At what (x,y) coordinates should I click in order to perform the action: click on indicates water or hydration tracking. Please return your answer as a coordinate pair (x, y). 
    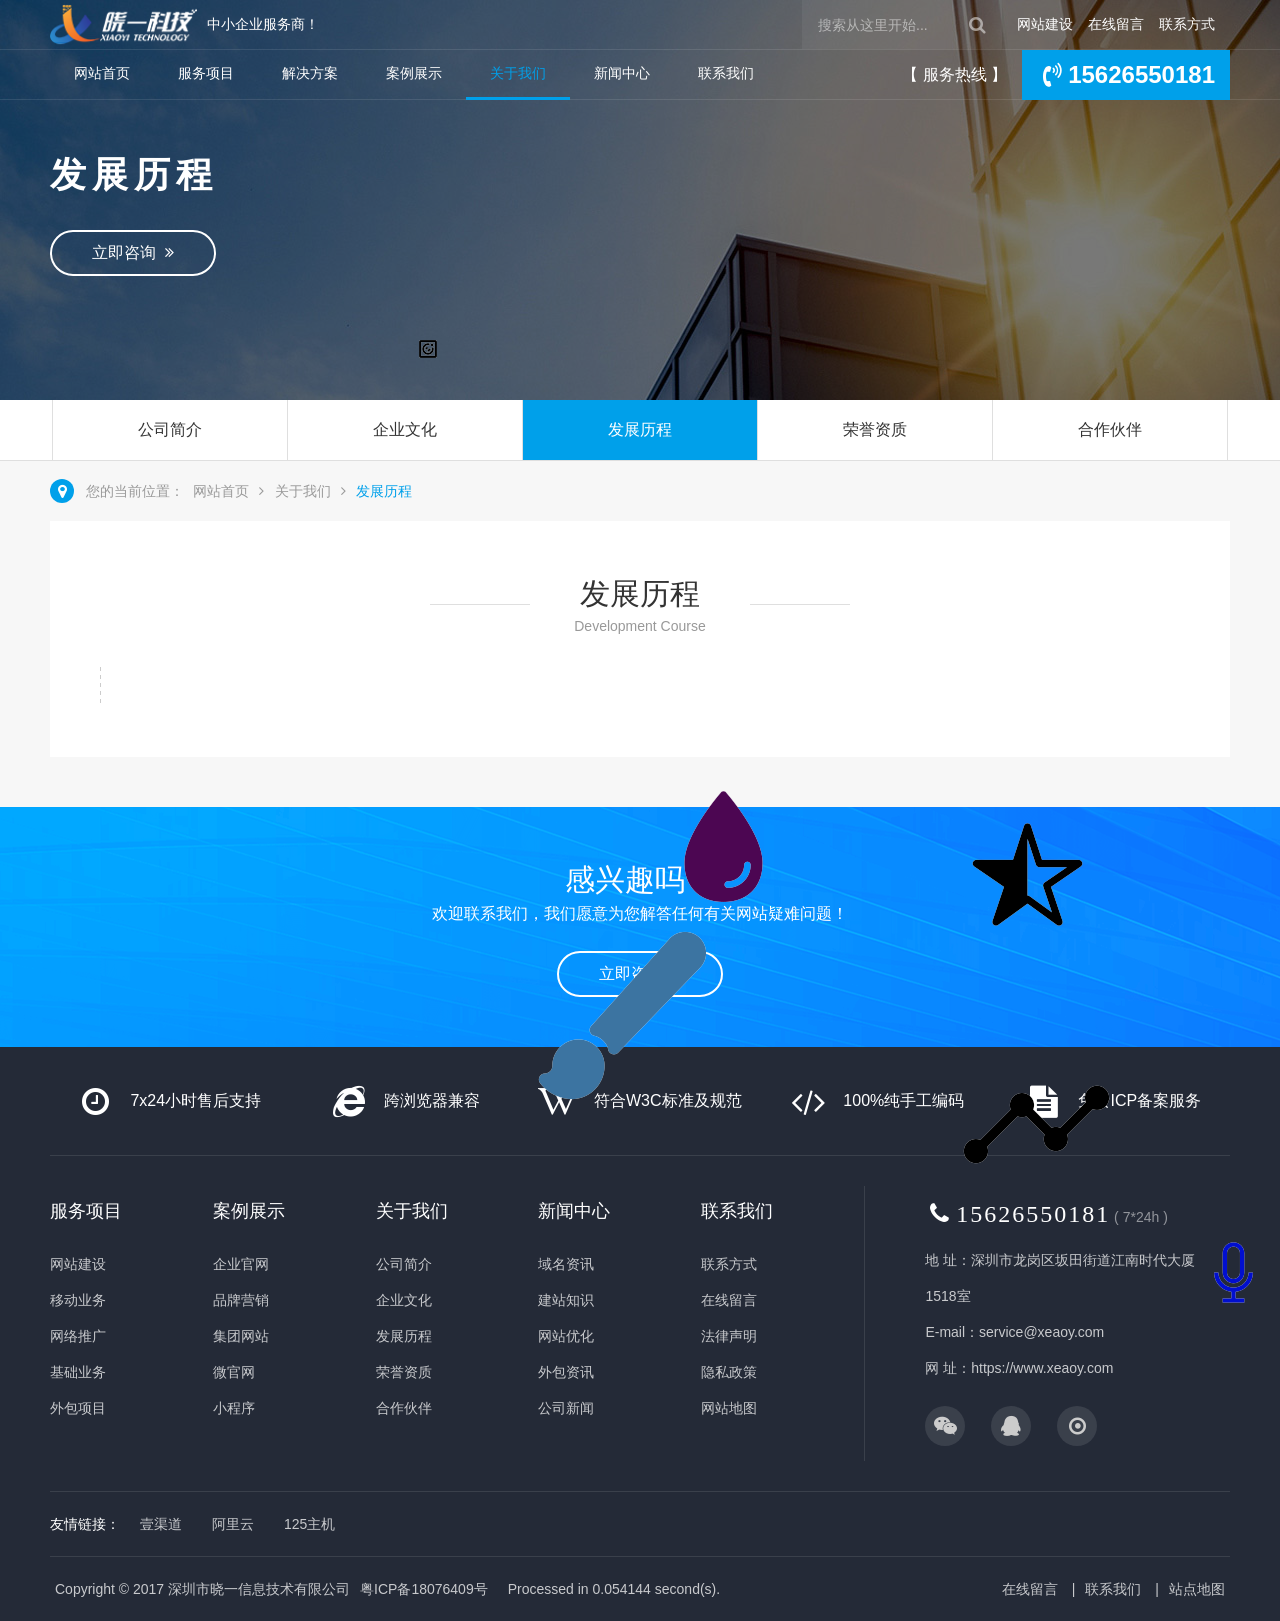
    Looking at the image, I should click on (723, 845).